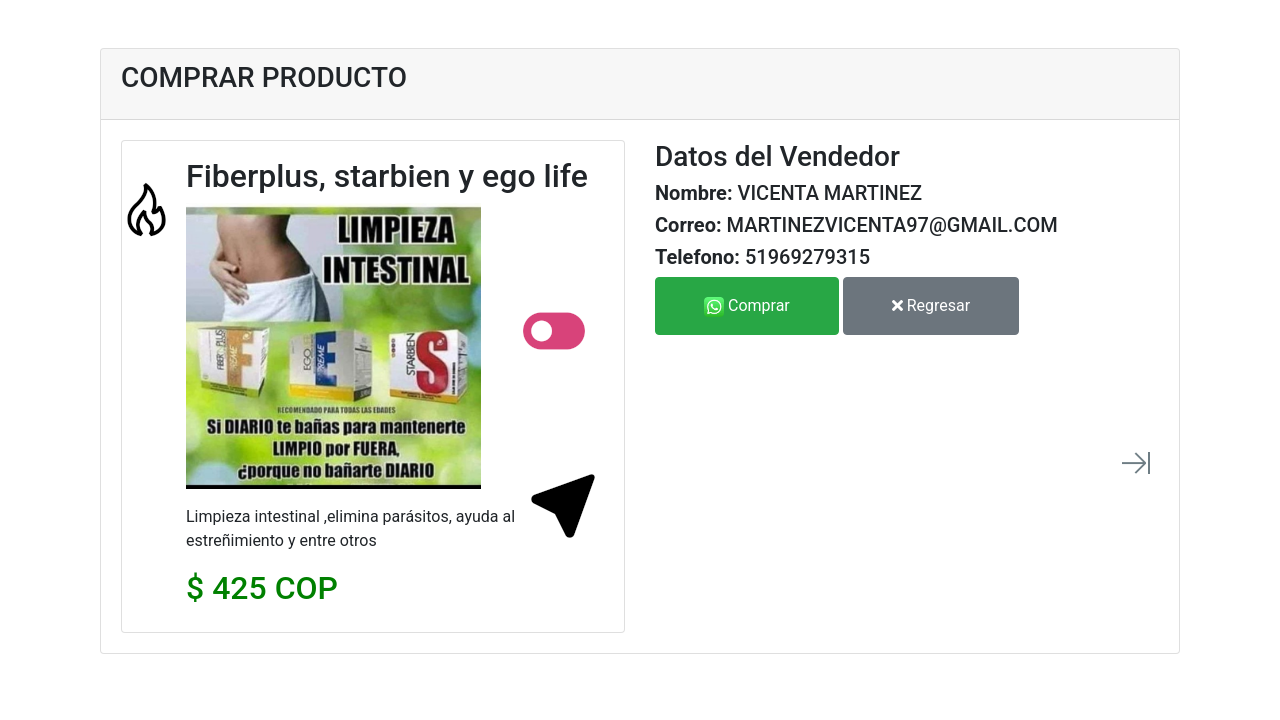 This screenshot has height=720, width=1280. What do you see at coordinates (146, 209) in the screenshot?
I see `indicates trending or popular content` at bounding box center [146, 209].